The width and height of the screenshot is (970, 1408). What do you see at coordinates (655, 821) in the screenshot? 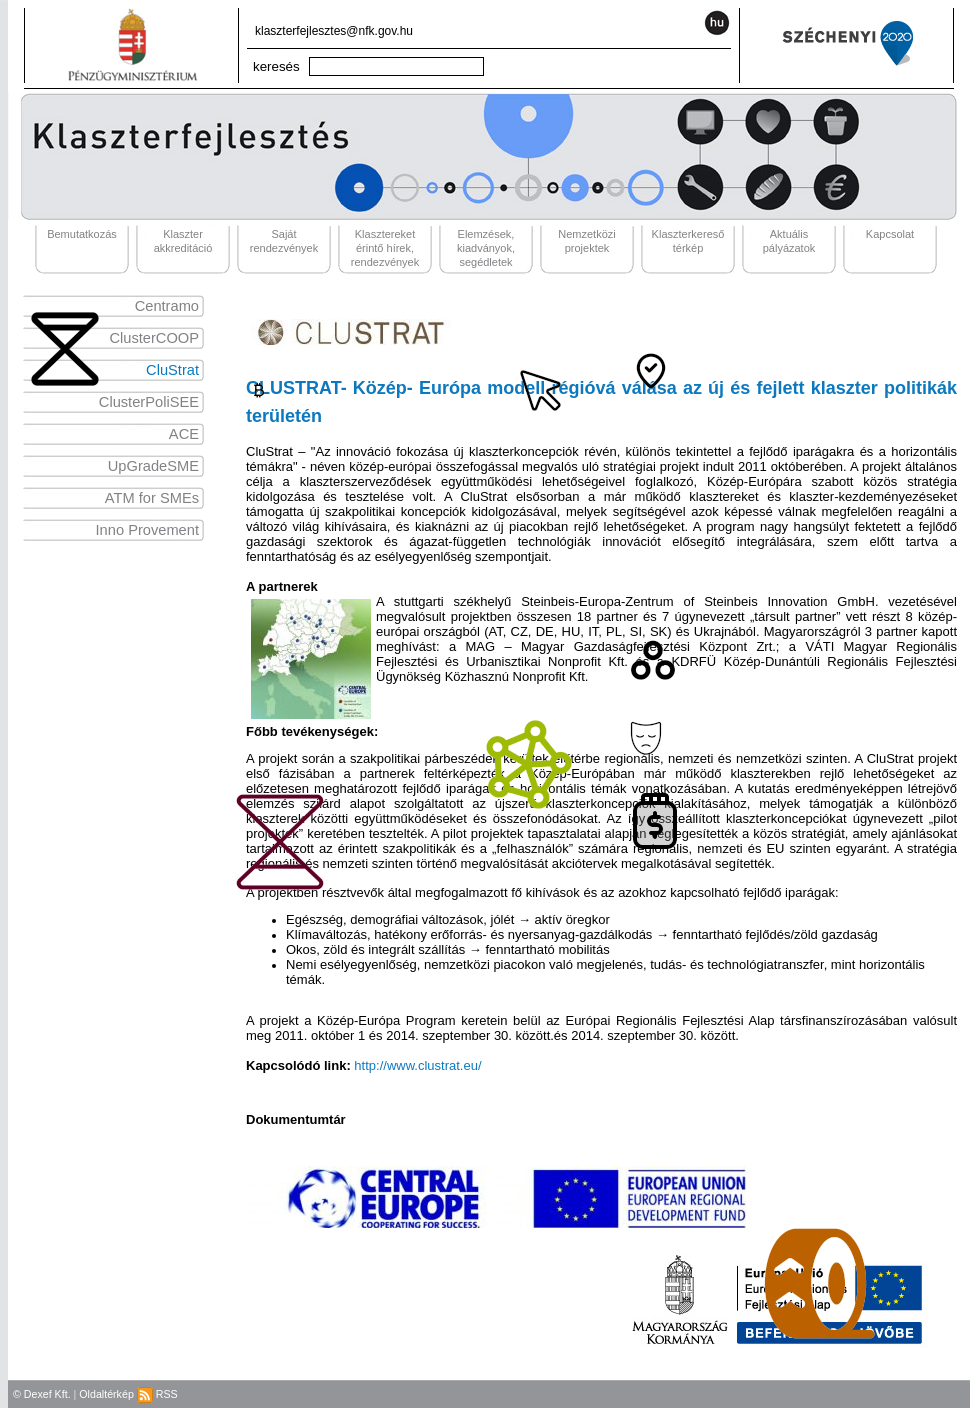
I see `send a tip or donation` at bounding box center [655, 821].